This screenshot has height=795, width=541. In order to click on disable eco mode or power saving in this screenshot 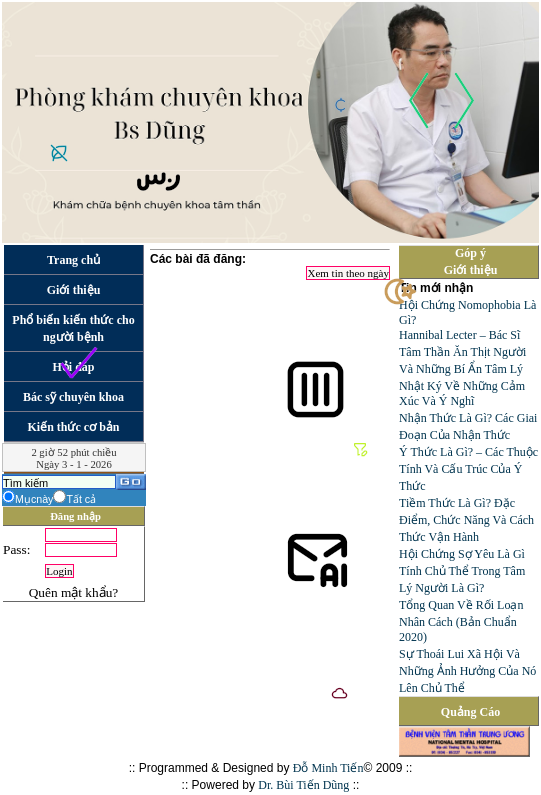, I will do `click(59, 153)`.